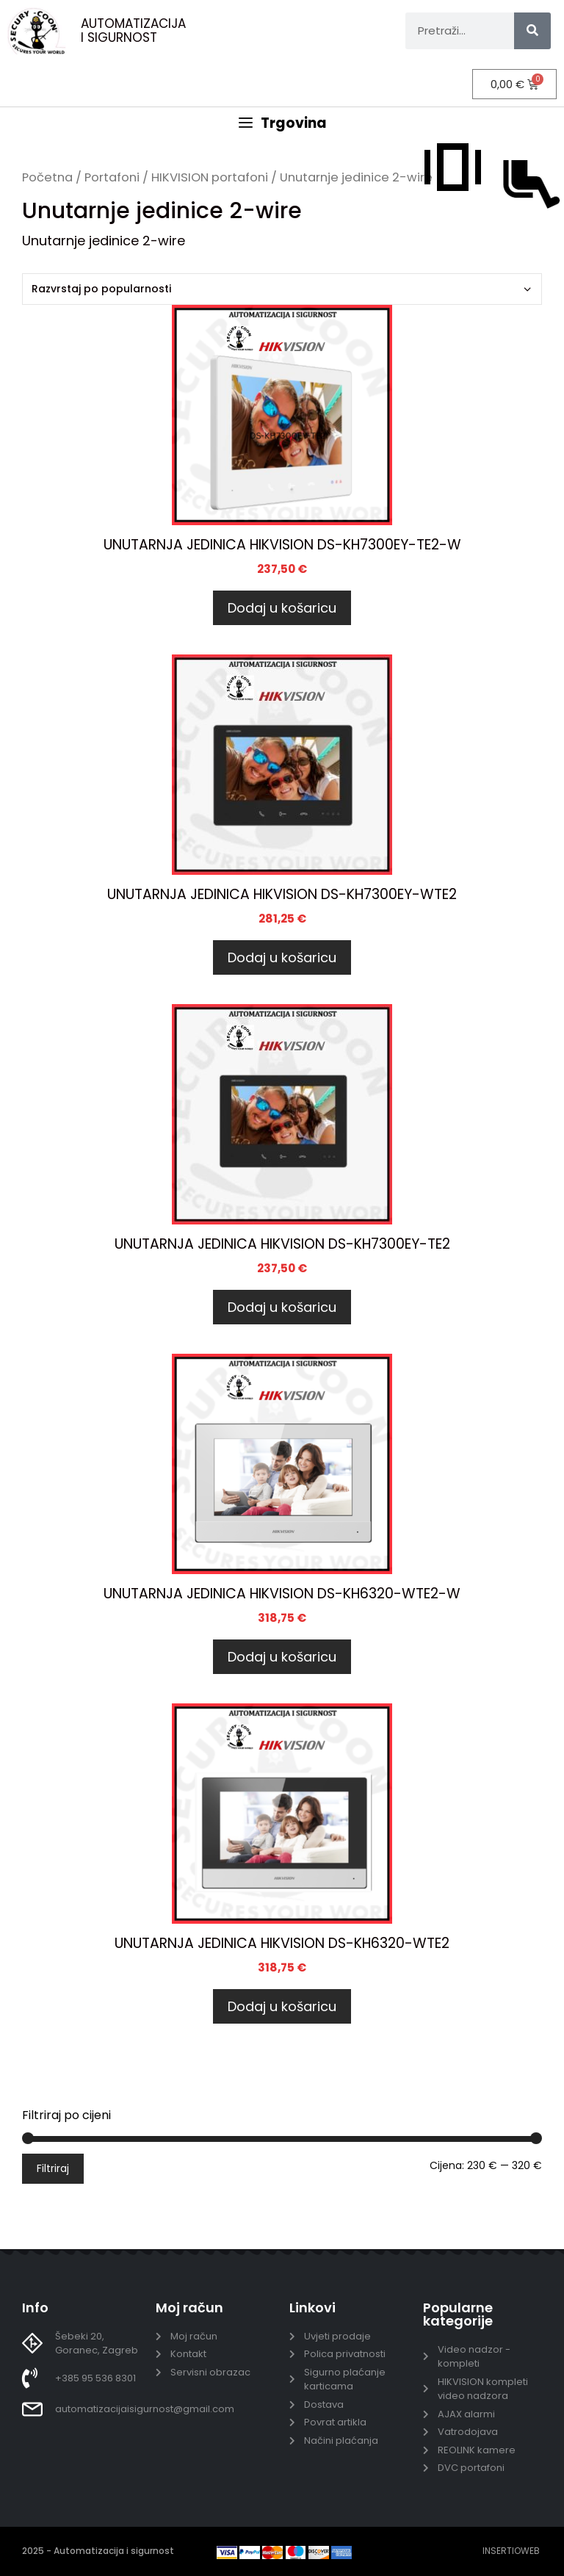 This screenshot has width=564, height=2576. What do you see at coordinates (530, 184) in the screenshot?
I see `select extra legroom seating option` at bounding box center [530, 184].